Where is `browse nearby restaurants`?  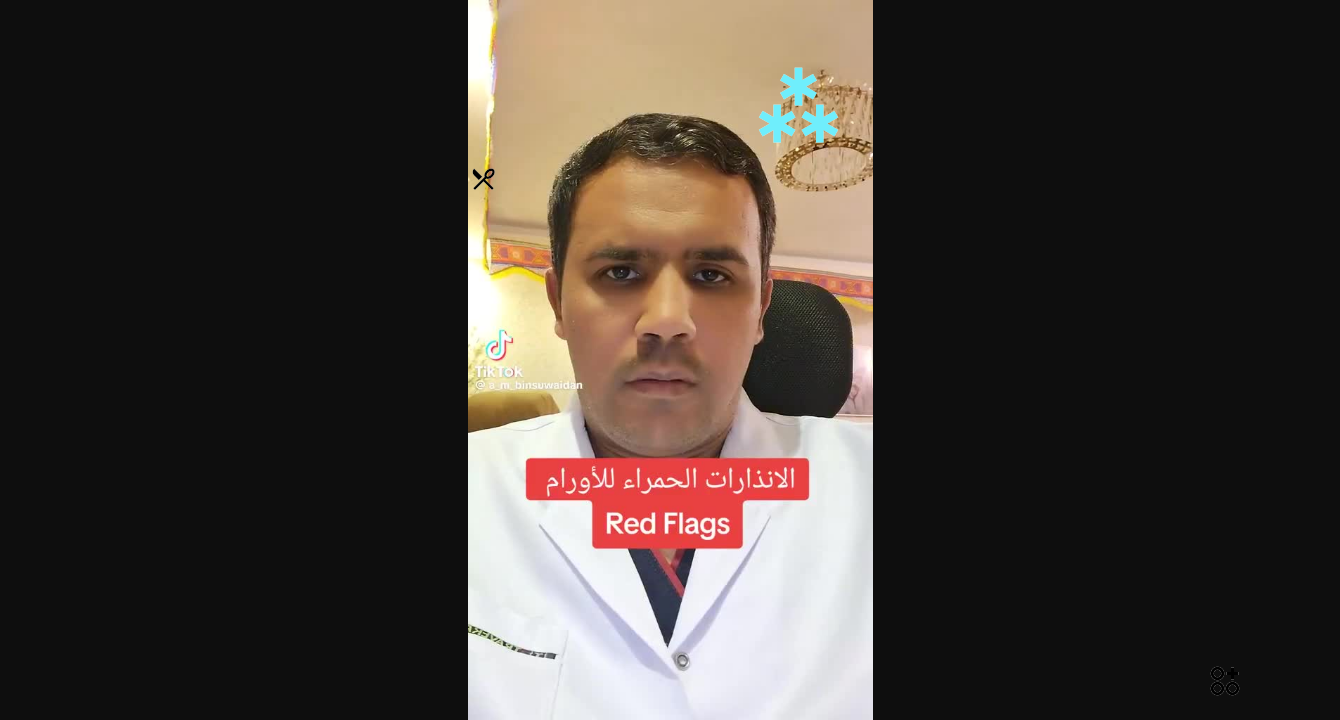
browse nearby restaurants is located at coordinates (483, 178).